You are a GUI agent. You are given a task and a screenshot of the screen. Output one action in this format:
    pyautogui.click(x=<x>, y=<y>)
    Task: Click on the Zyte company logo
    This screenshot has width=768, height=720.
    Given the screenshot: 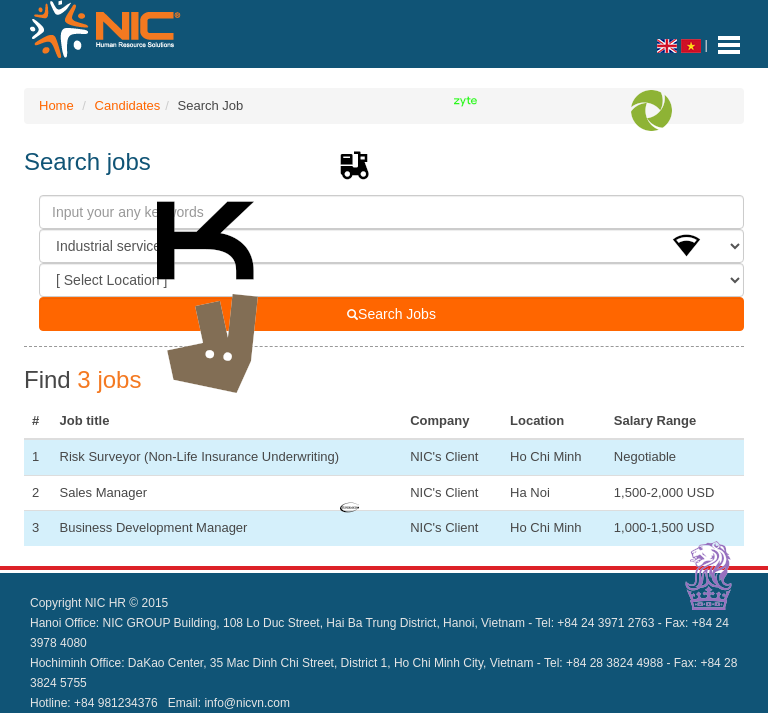 What is the action you would take?
    pyautogui.click(x=465, y=101)
    